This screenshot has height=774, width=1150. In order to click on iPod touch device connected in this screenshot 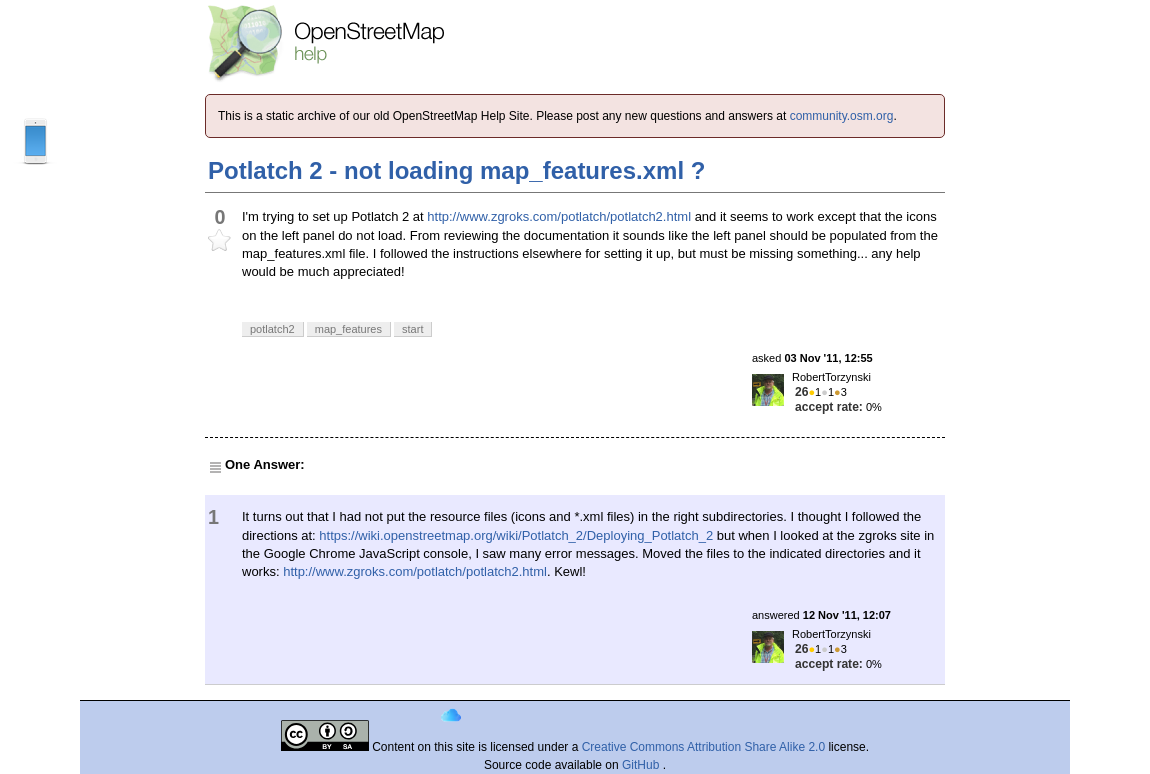, I will do `click(35, 140)`.